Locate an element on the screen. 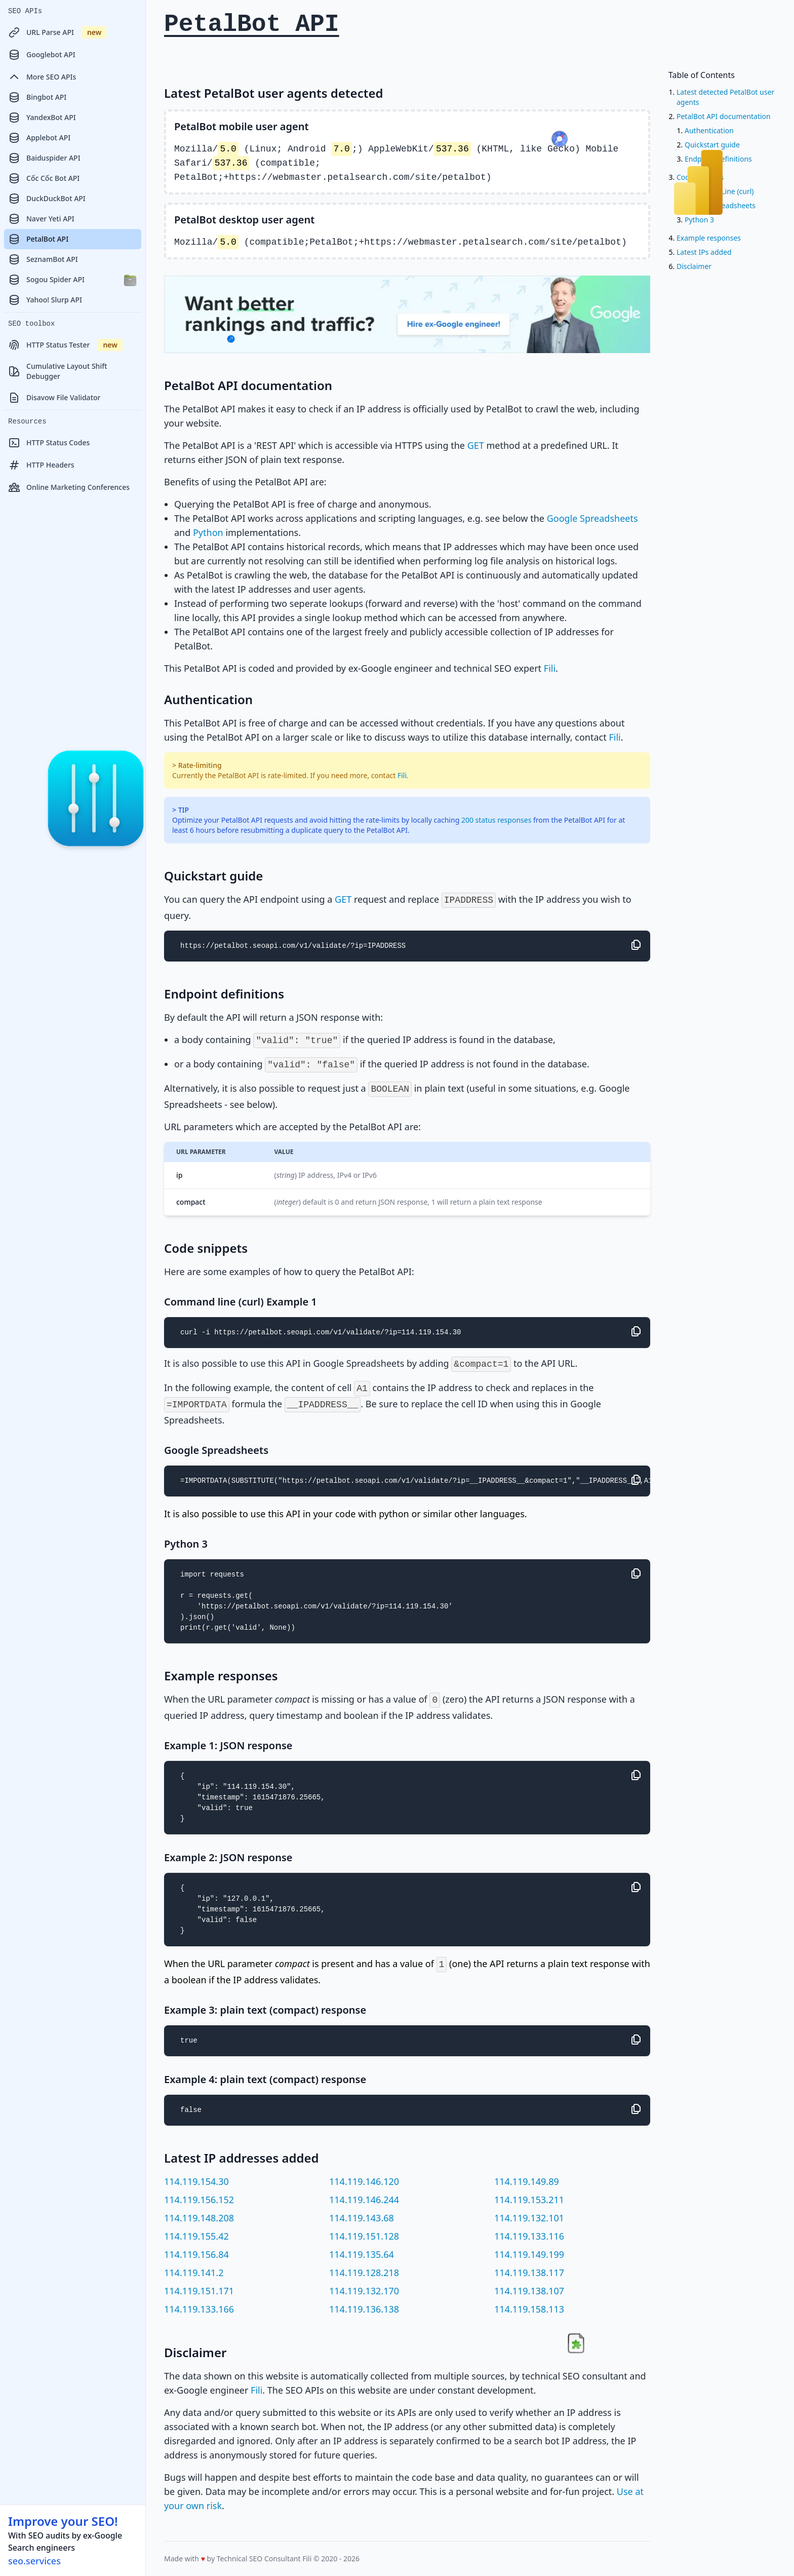 Image resolution: width=794 pixels, height=2576 pixels. open the nautilus file manager is located at coordinates (130, 280).